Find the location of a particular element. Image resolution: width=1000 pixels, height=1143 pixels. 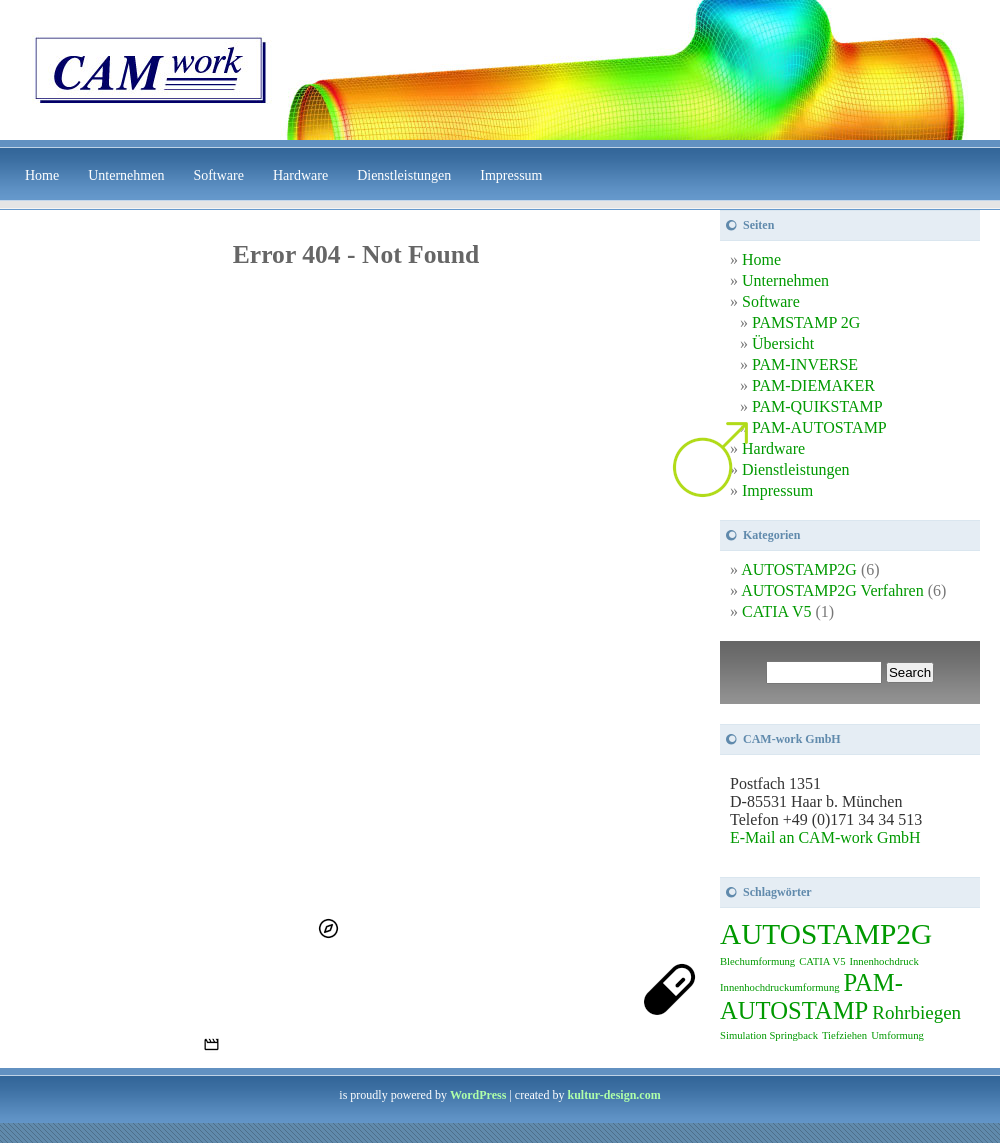

indicates male gender selection is located at coordinates (712, 458).